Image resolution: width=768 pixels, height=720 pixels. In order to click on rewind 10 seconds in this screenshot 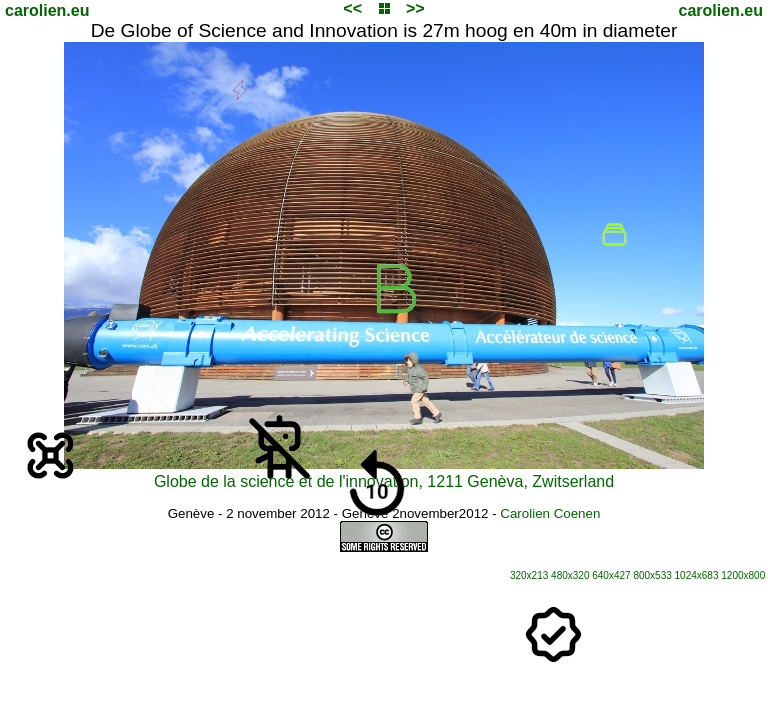, I will do `click(377, 485)`.